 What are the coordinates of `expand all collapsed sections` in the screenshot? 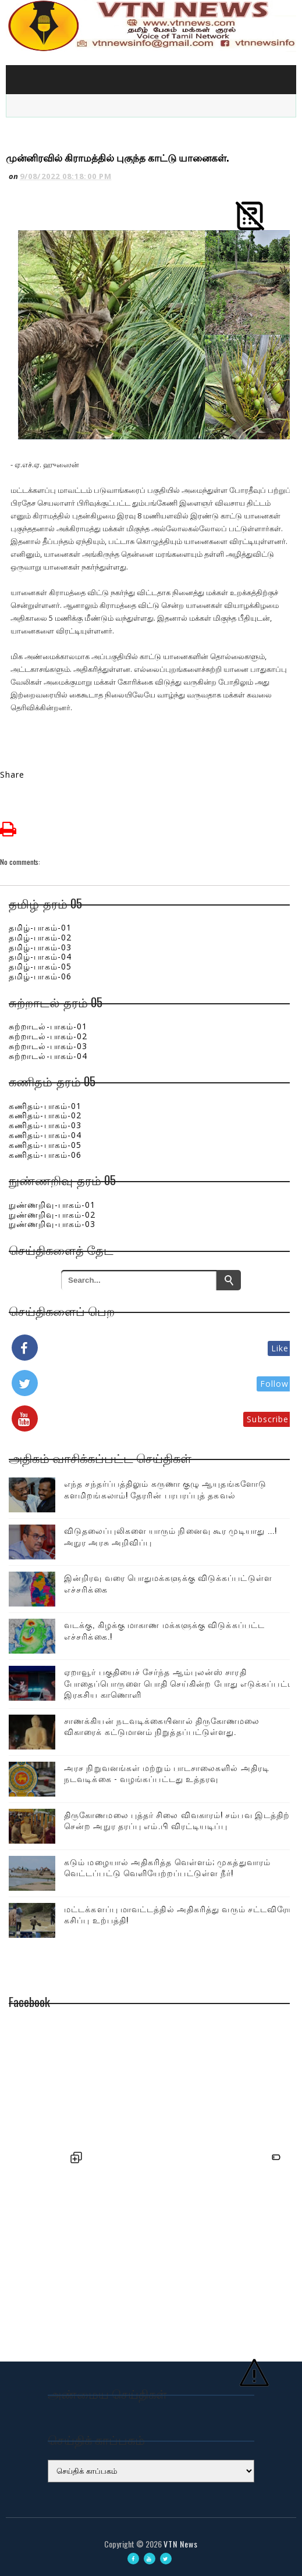 It's located at (76, 2158).